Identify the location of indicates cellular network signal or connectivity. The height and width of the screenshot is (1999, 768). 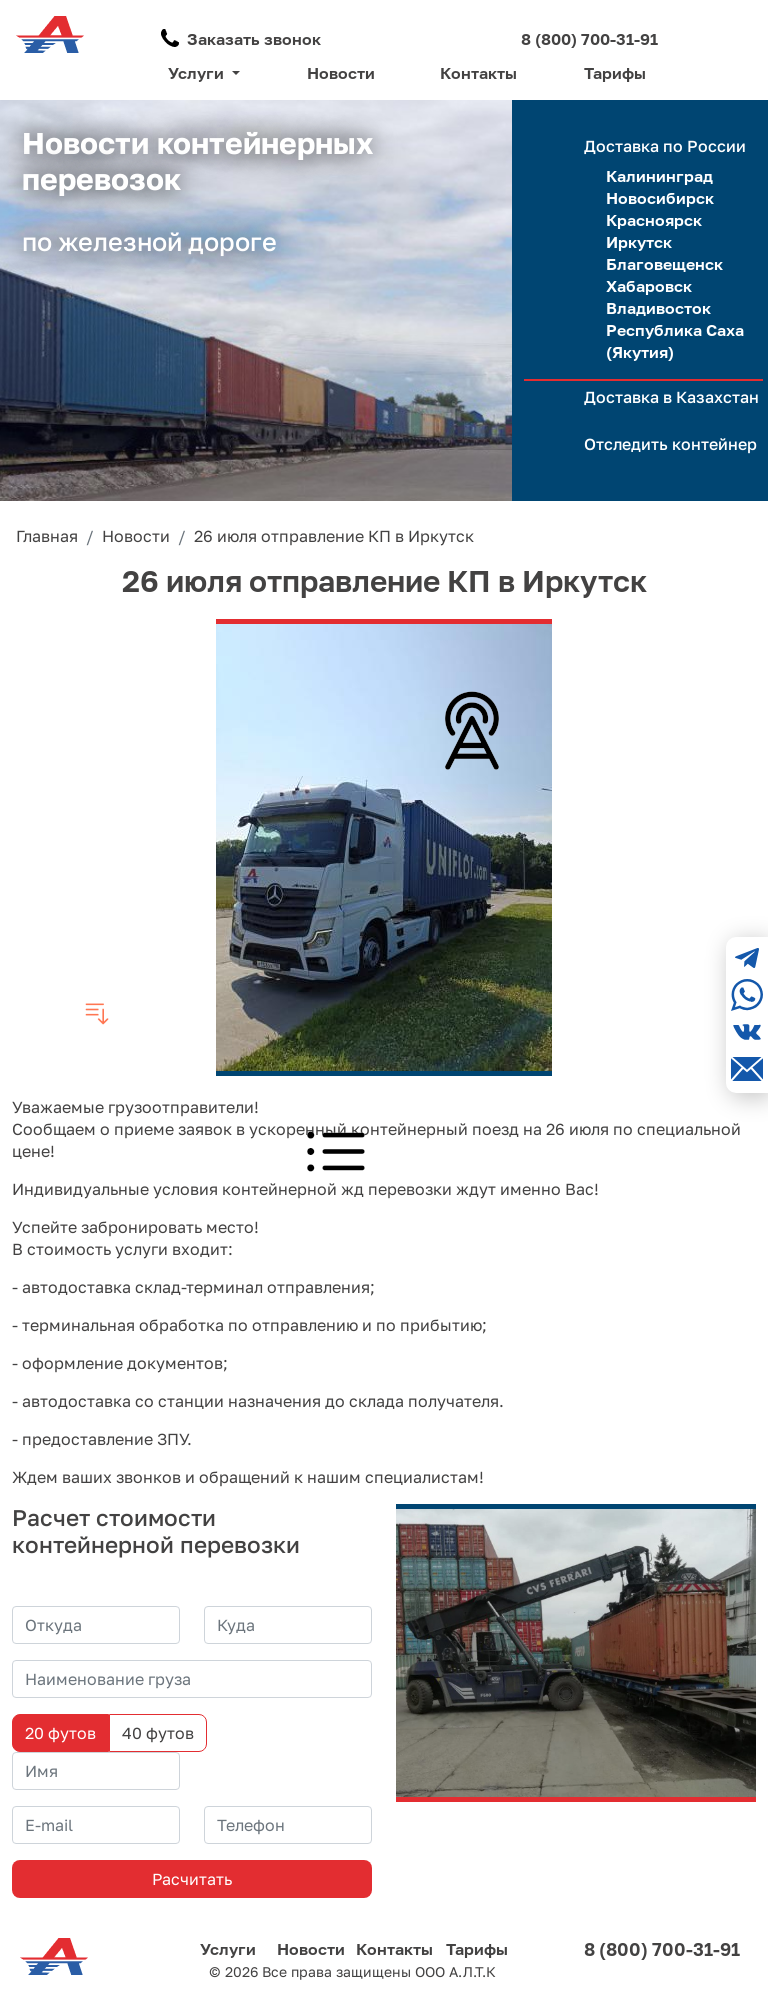
(472, 732).